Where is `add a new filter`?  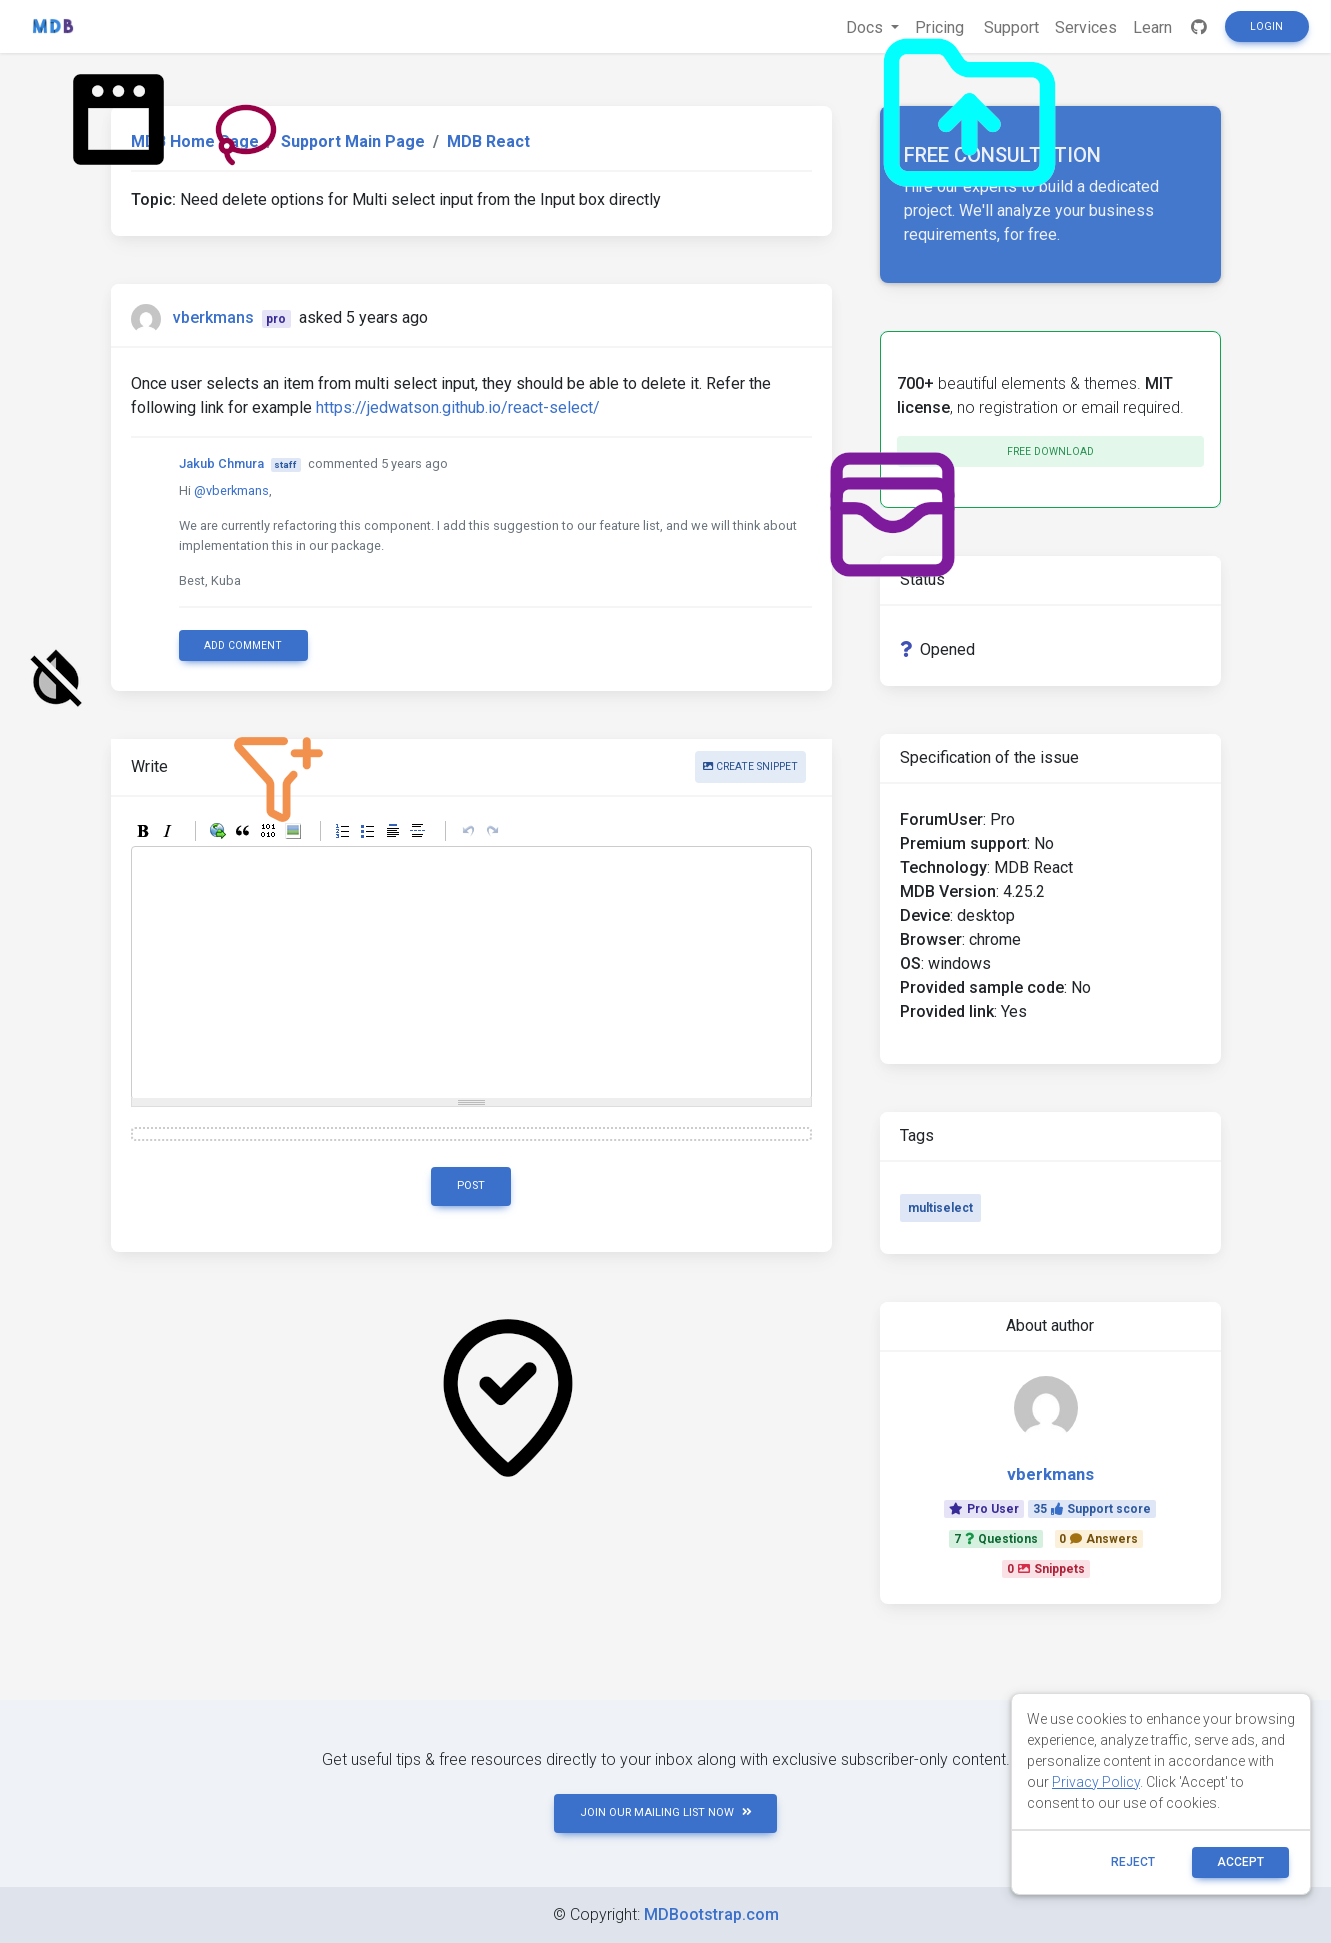 add a new filter is located at coordinates (278, 777).